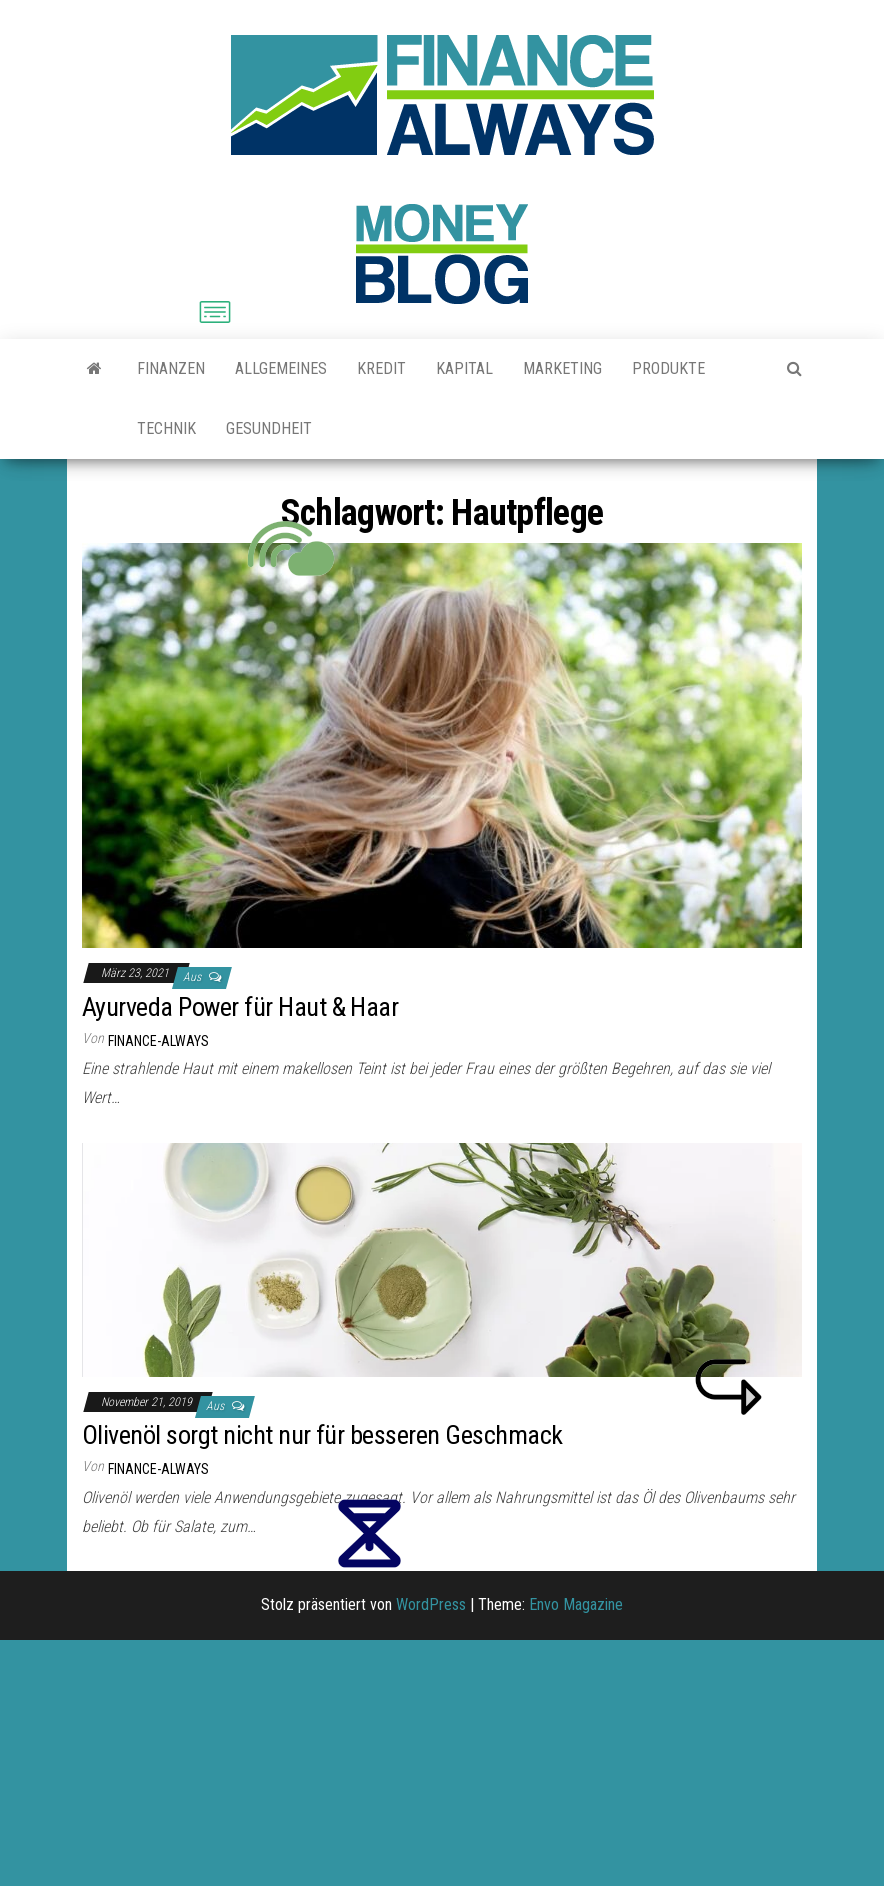  What do you see at coordinates (369, 1533) in the screenshot?
I see `indicates a task or process is in progress` at bounding box center [369, 1533].